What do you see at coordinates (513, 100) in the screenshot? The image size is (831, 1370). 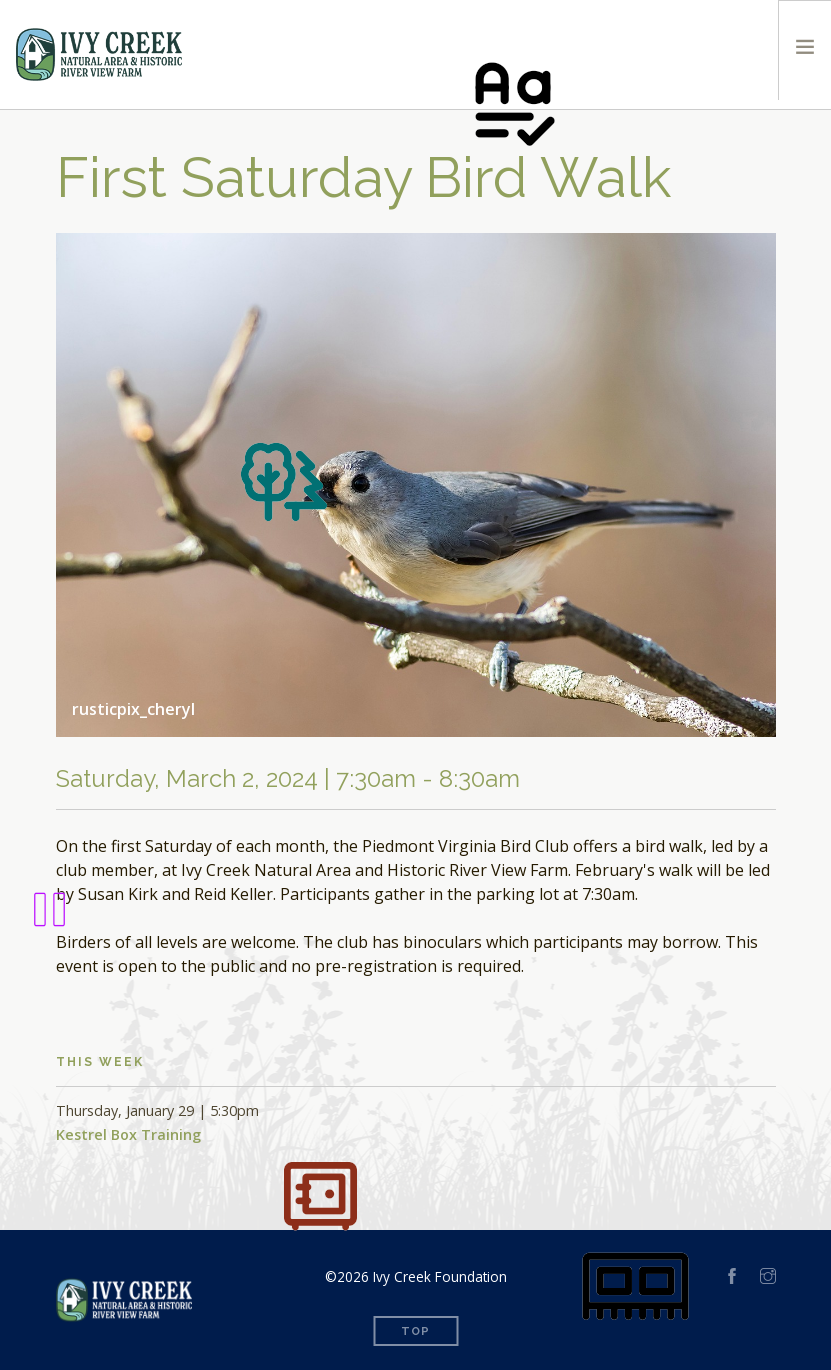 I see `check spelling and grammar` at bounding box center [513, 100].